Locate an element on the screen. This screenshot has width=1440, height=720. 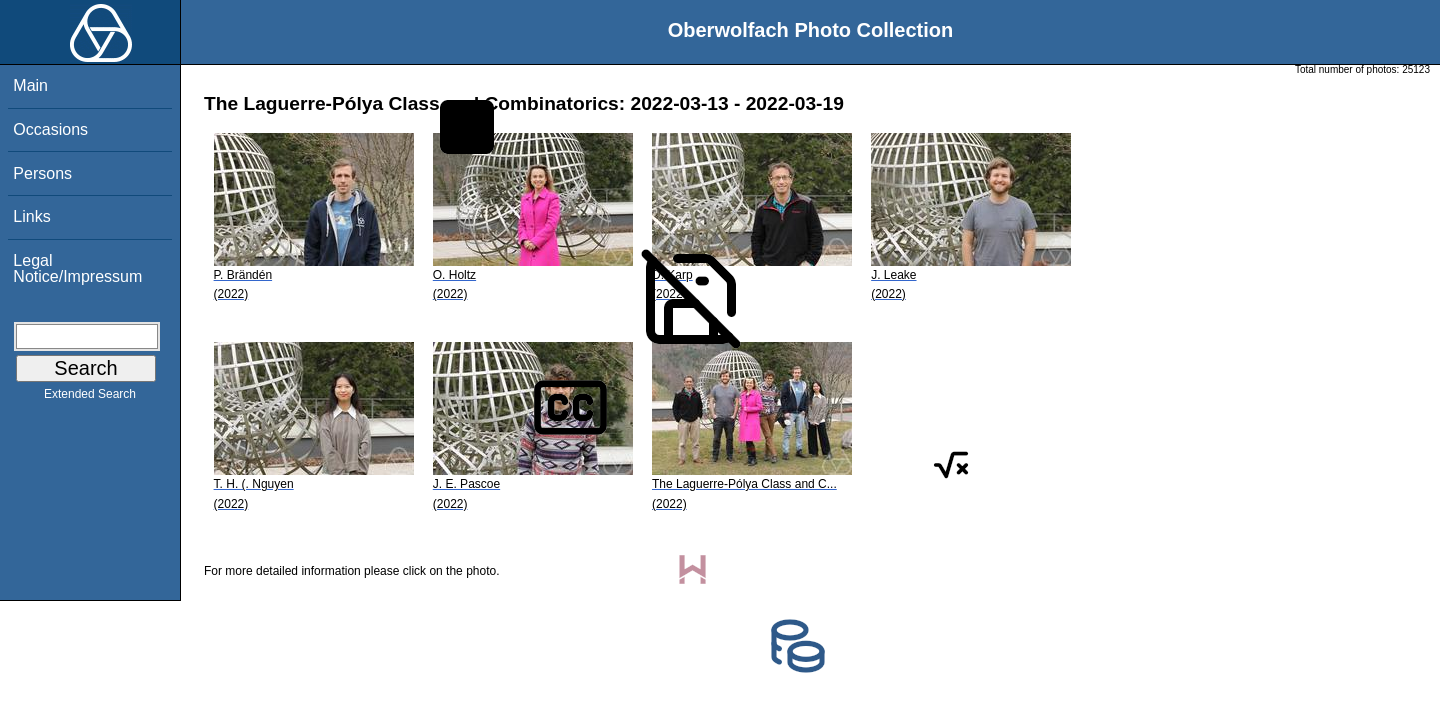
enable closed captions for video content is located at coordinates (570, 407).